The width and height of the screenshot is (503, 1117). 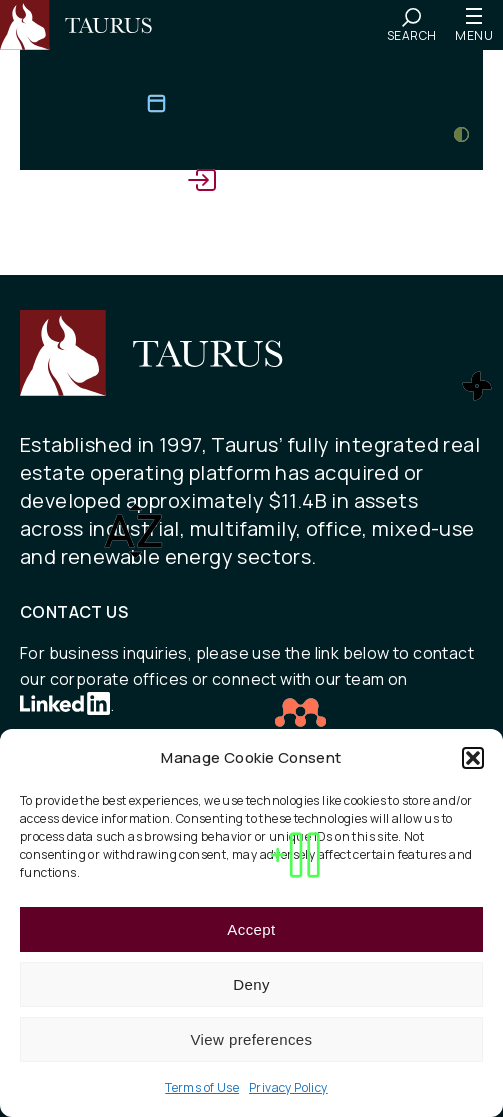 I want to click on add a new column to the left, so click(x=299, y=855).